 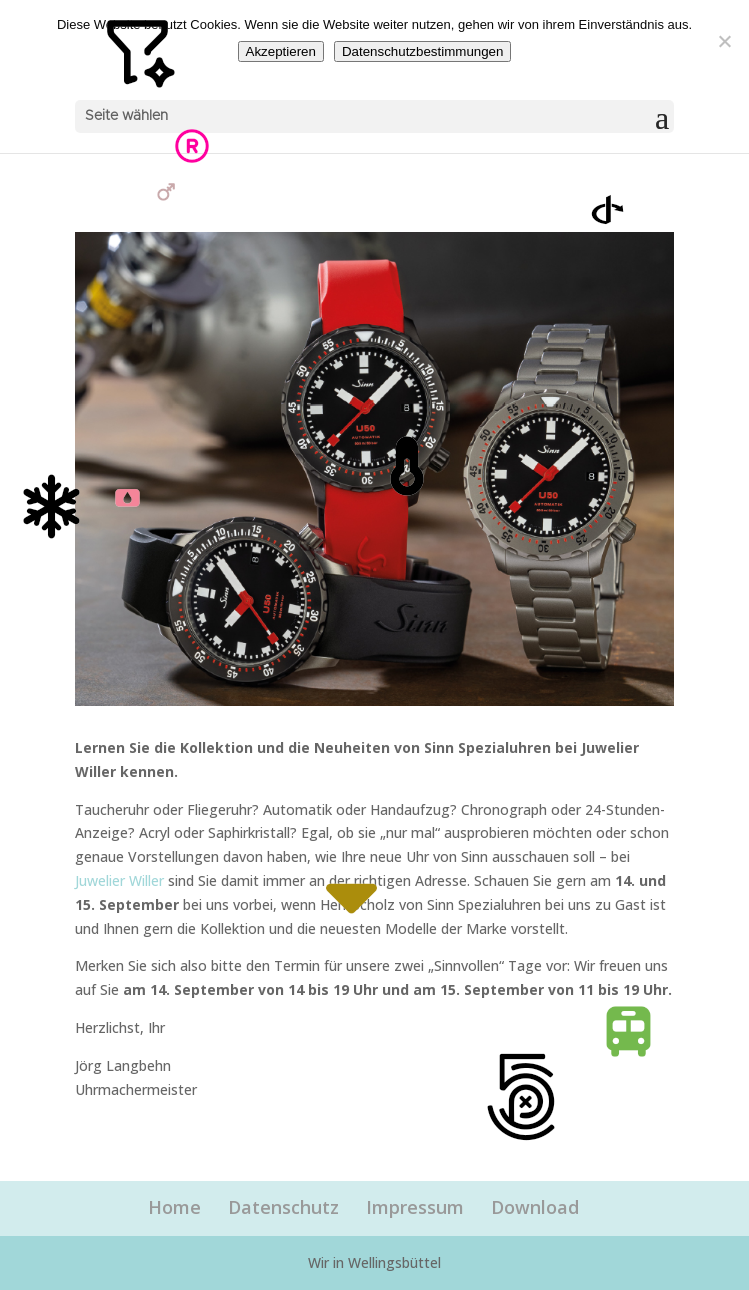 I want to click on lumon industries logo from the TV series severance, so click(x=127, y=498).